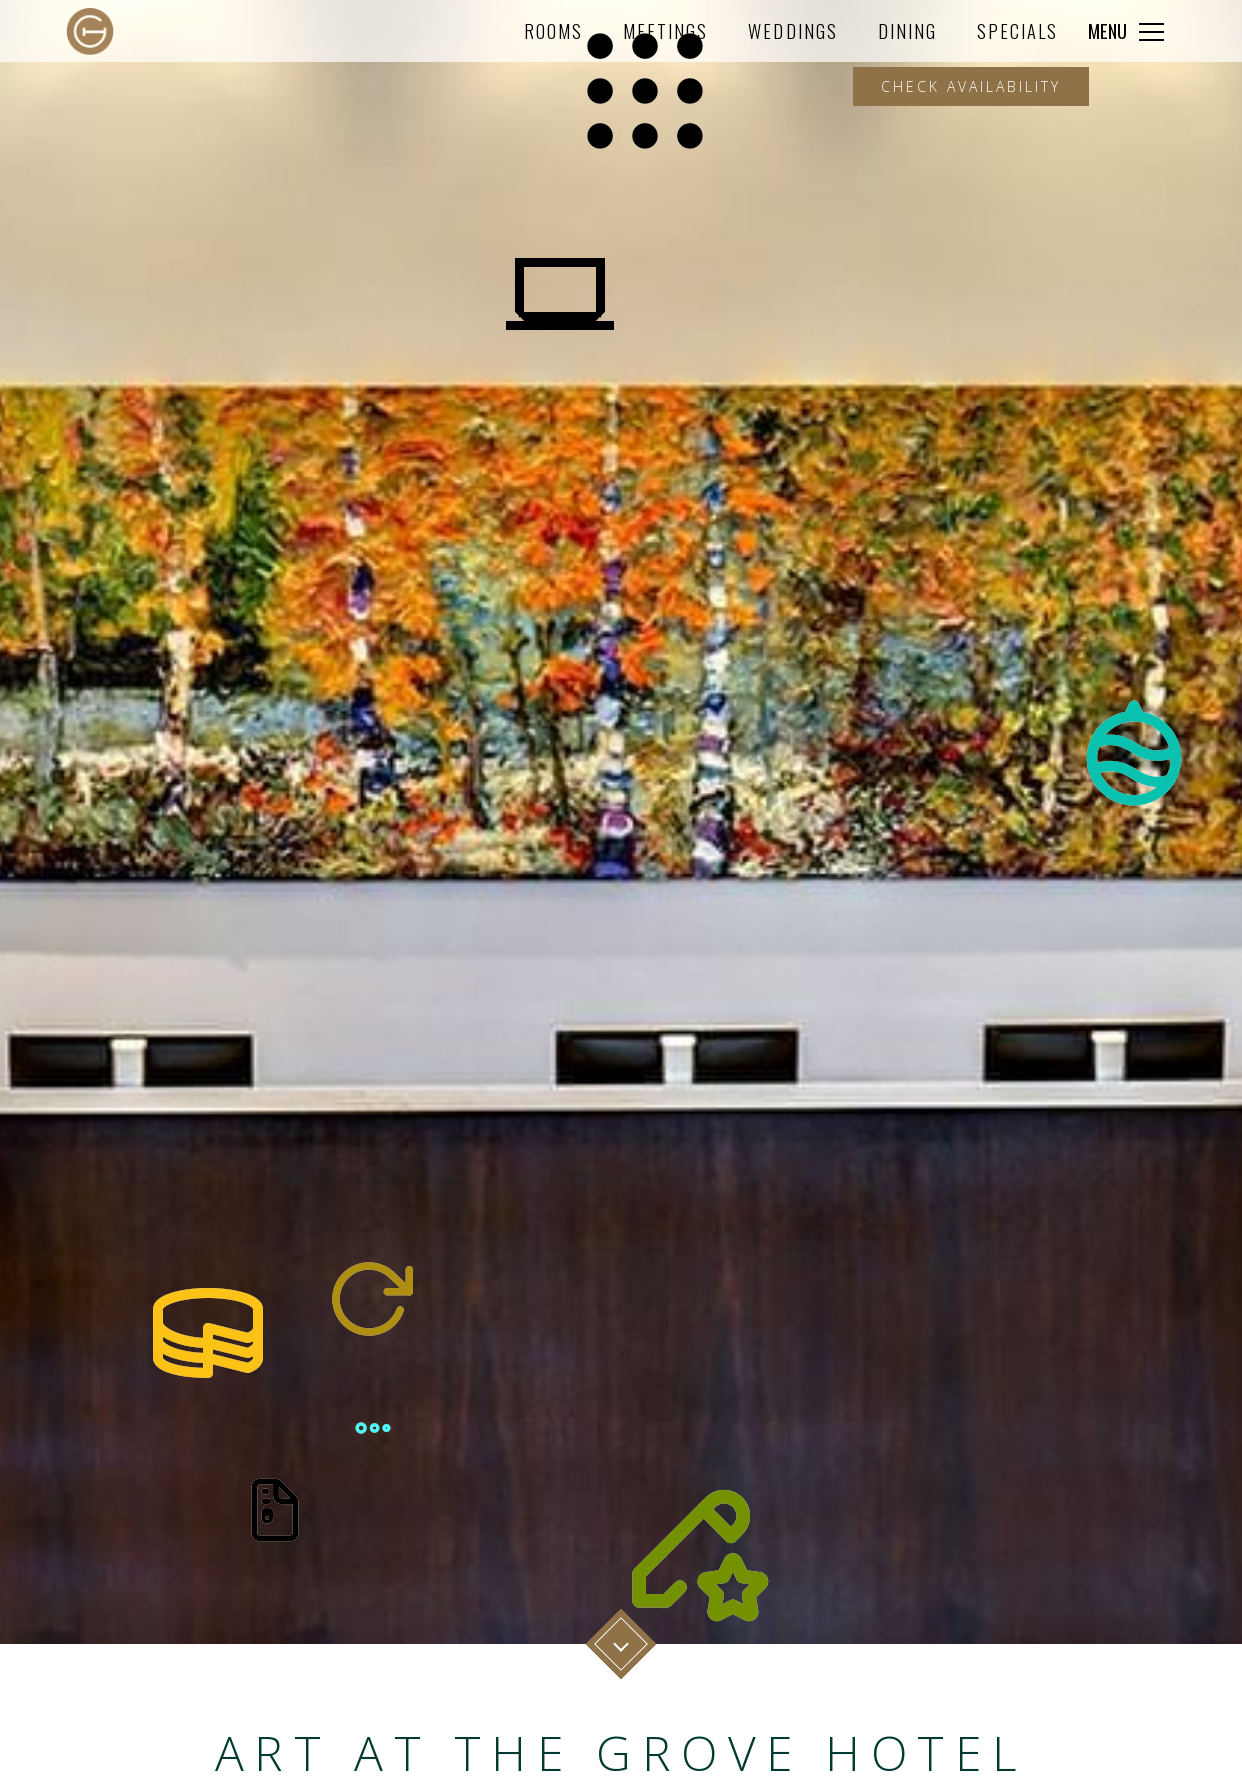 This screenshot has height=1787, width=1242. What do you see at coordinates (645, 91) in the screenshot?
I see `open app drawer or launcher` at bounding box center [645, 91].